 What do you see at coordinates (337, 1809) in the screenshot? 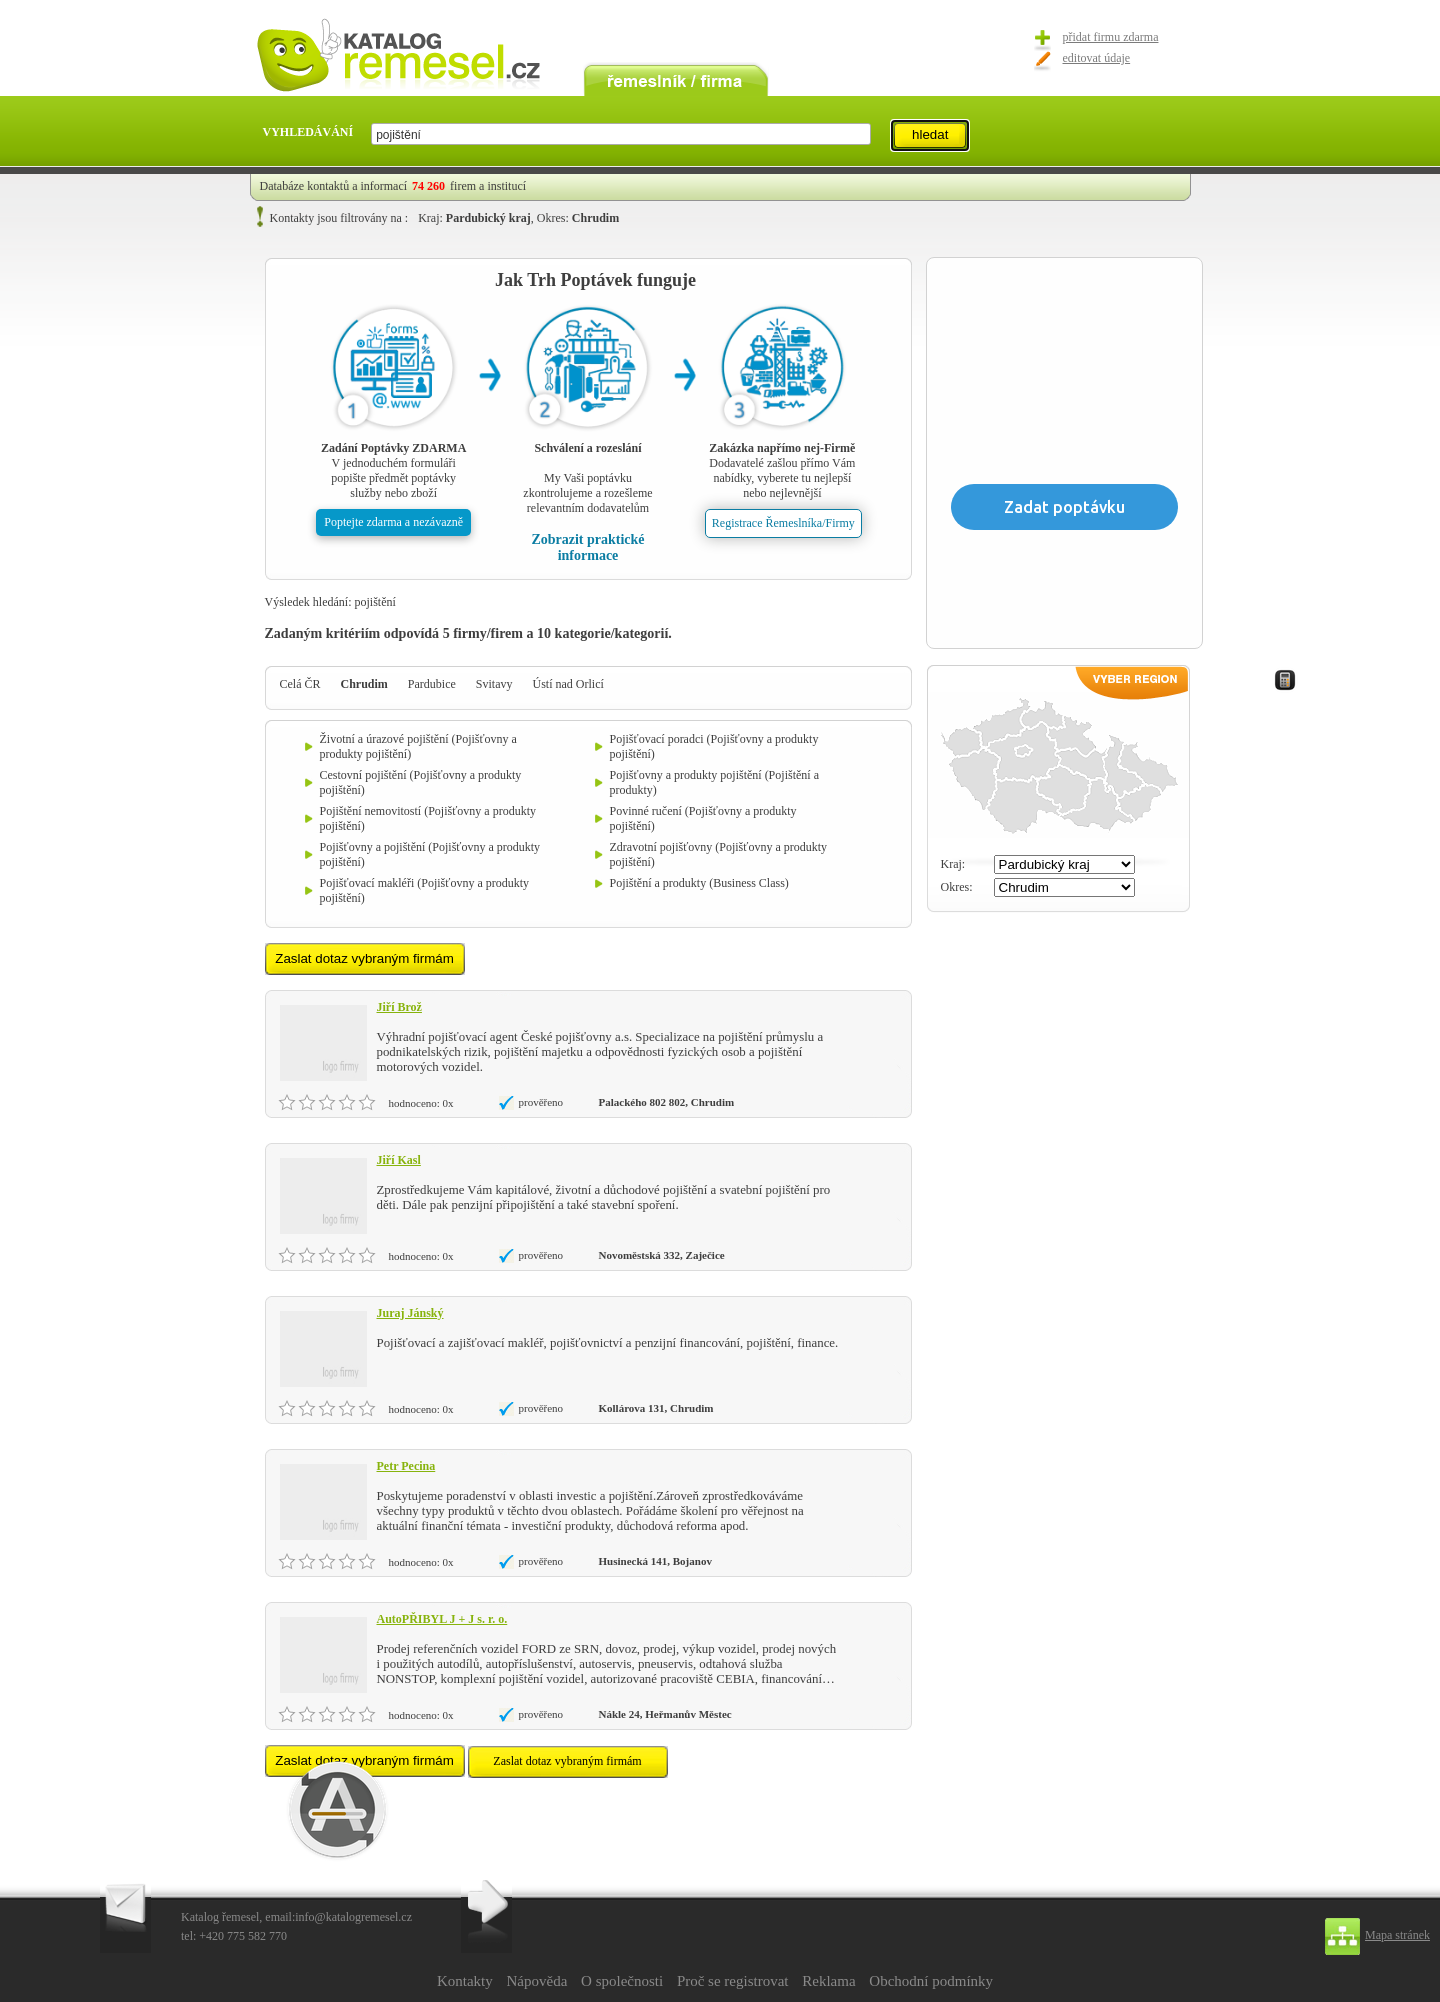
I see `check for and install system software updates` at bounding box center [337, 1809].